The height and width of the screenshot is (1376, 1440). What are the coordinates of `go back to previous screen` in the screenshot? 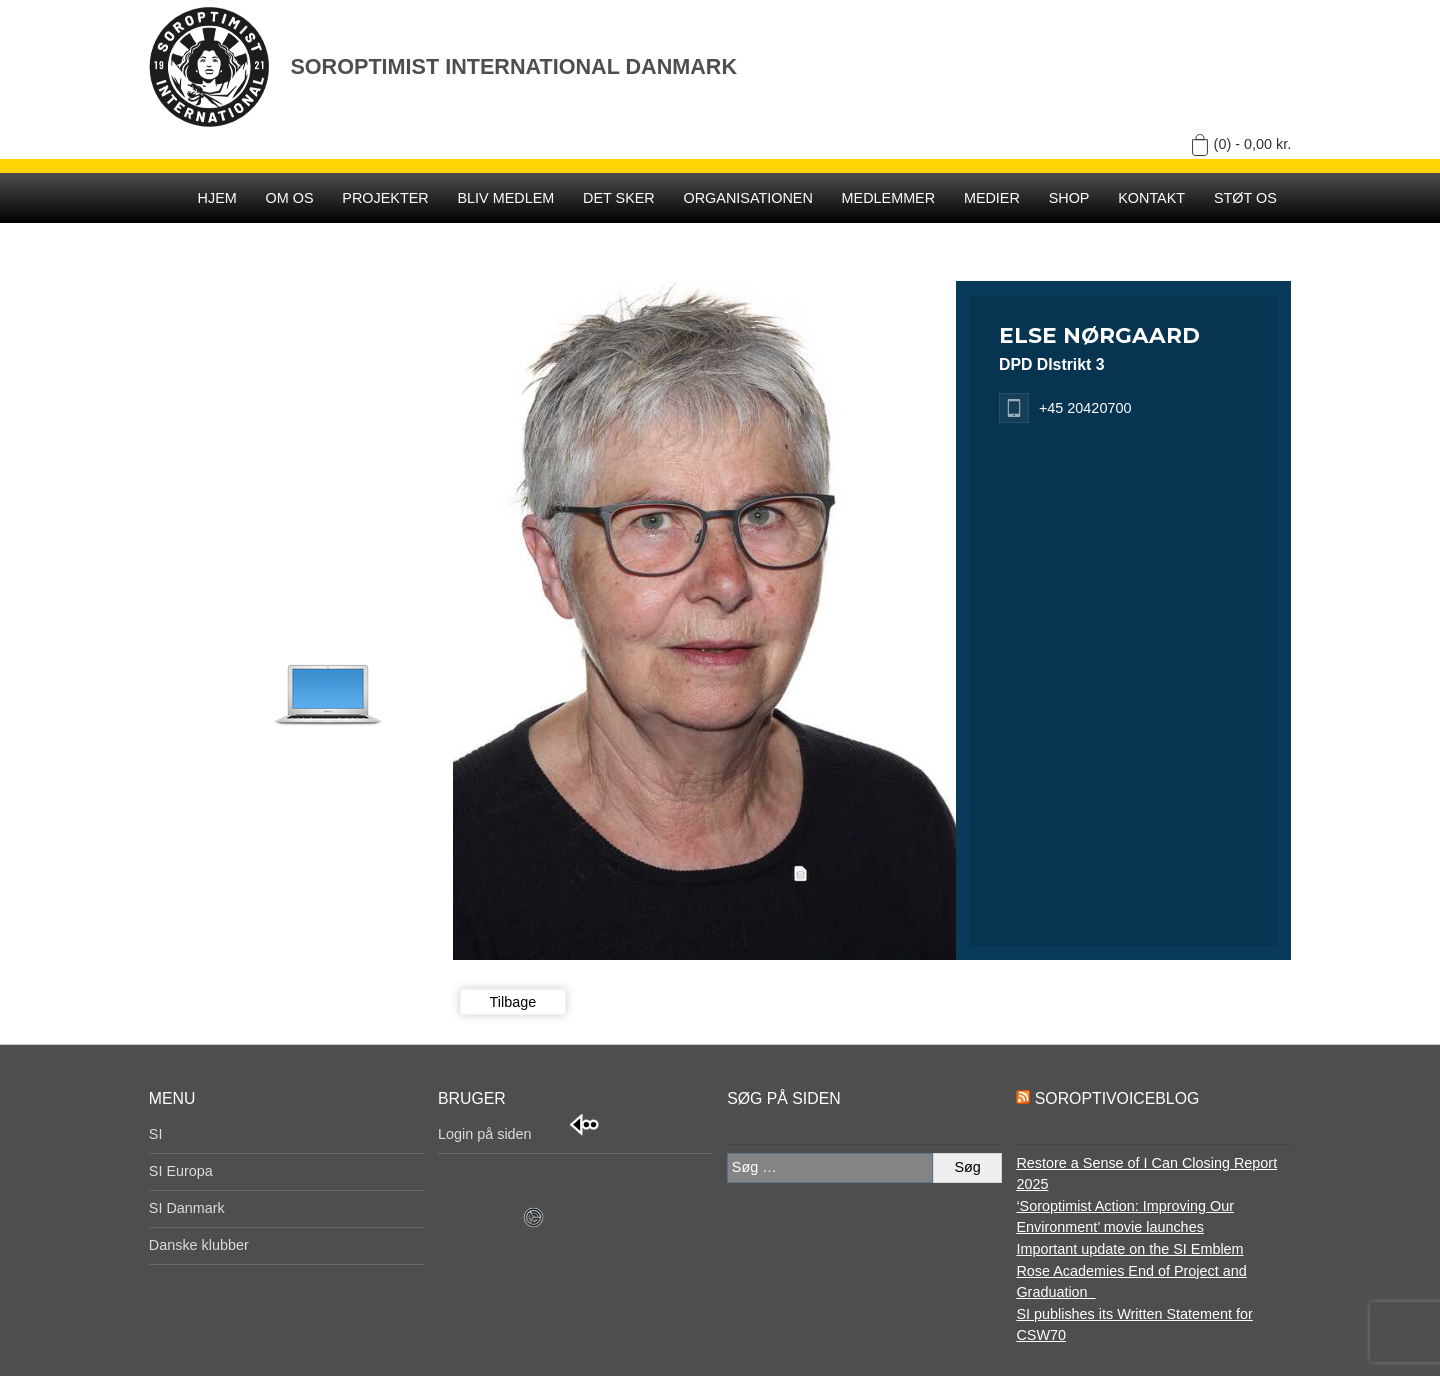 It's located at (585, 1125).